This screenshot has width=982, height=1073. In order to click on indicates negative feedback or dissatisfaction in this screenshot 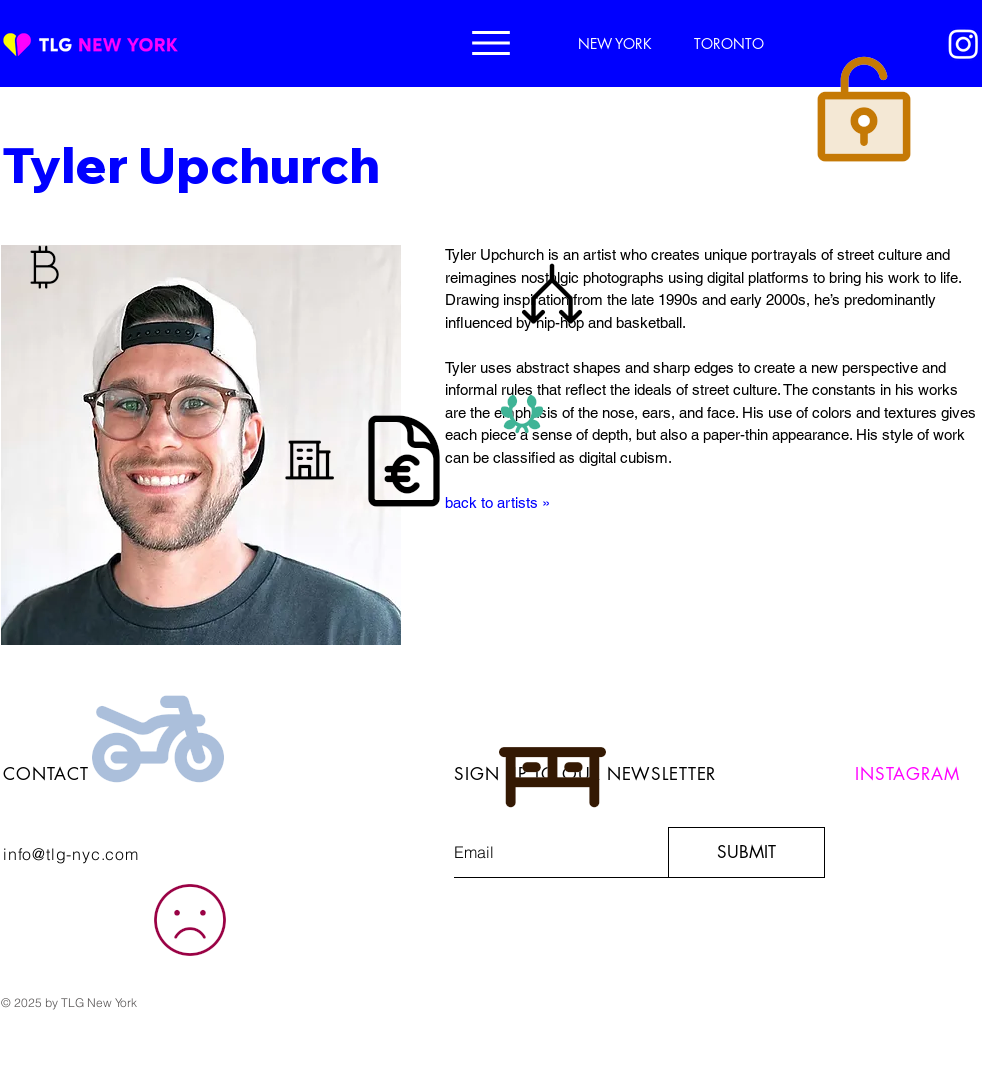, I will do `click(190, 920)`.